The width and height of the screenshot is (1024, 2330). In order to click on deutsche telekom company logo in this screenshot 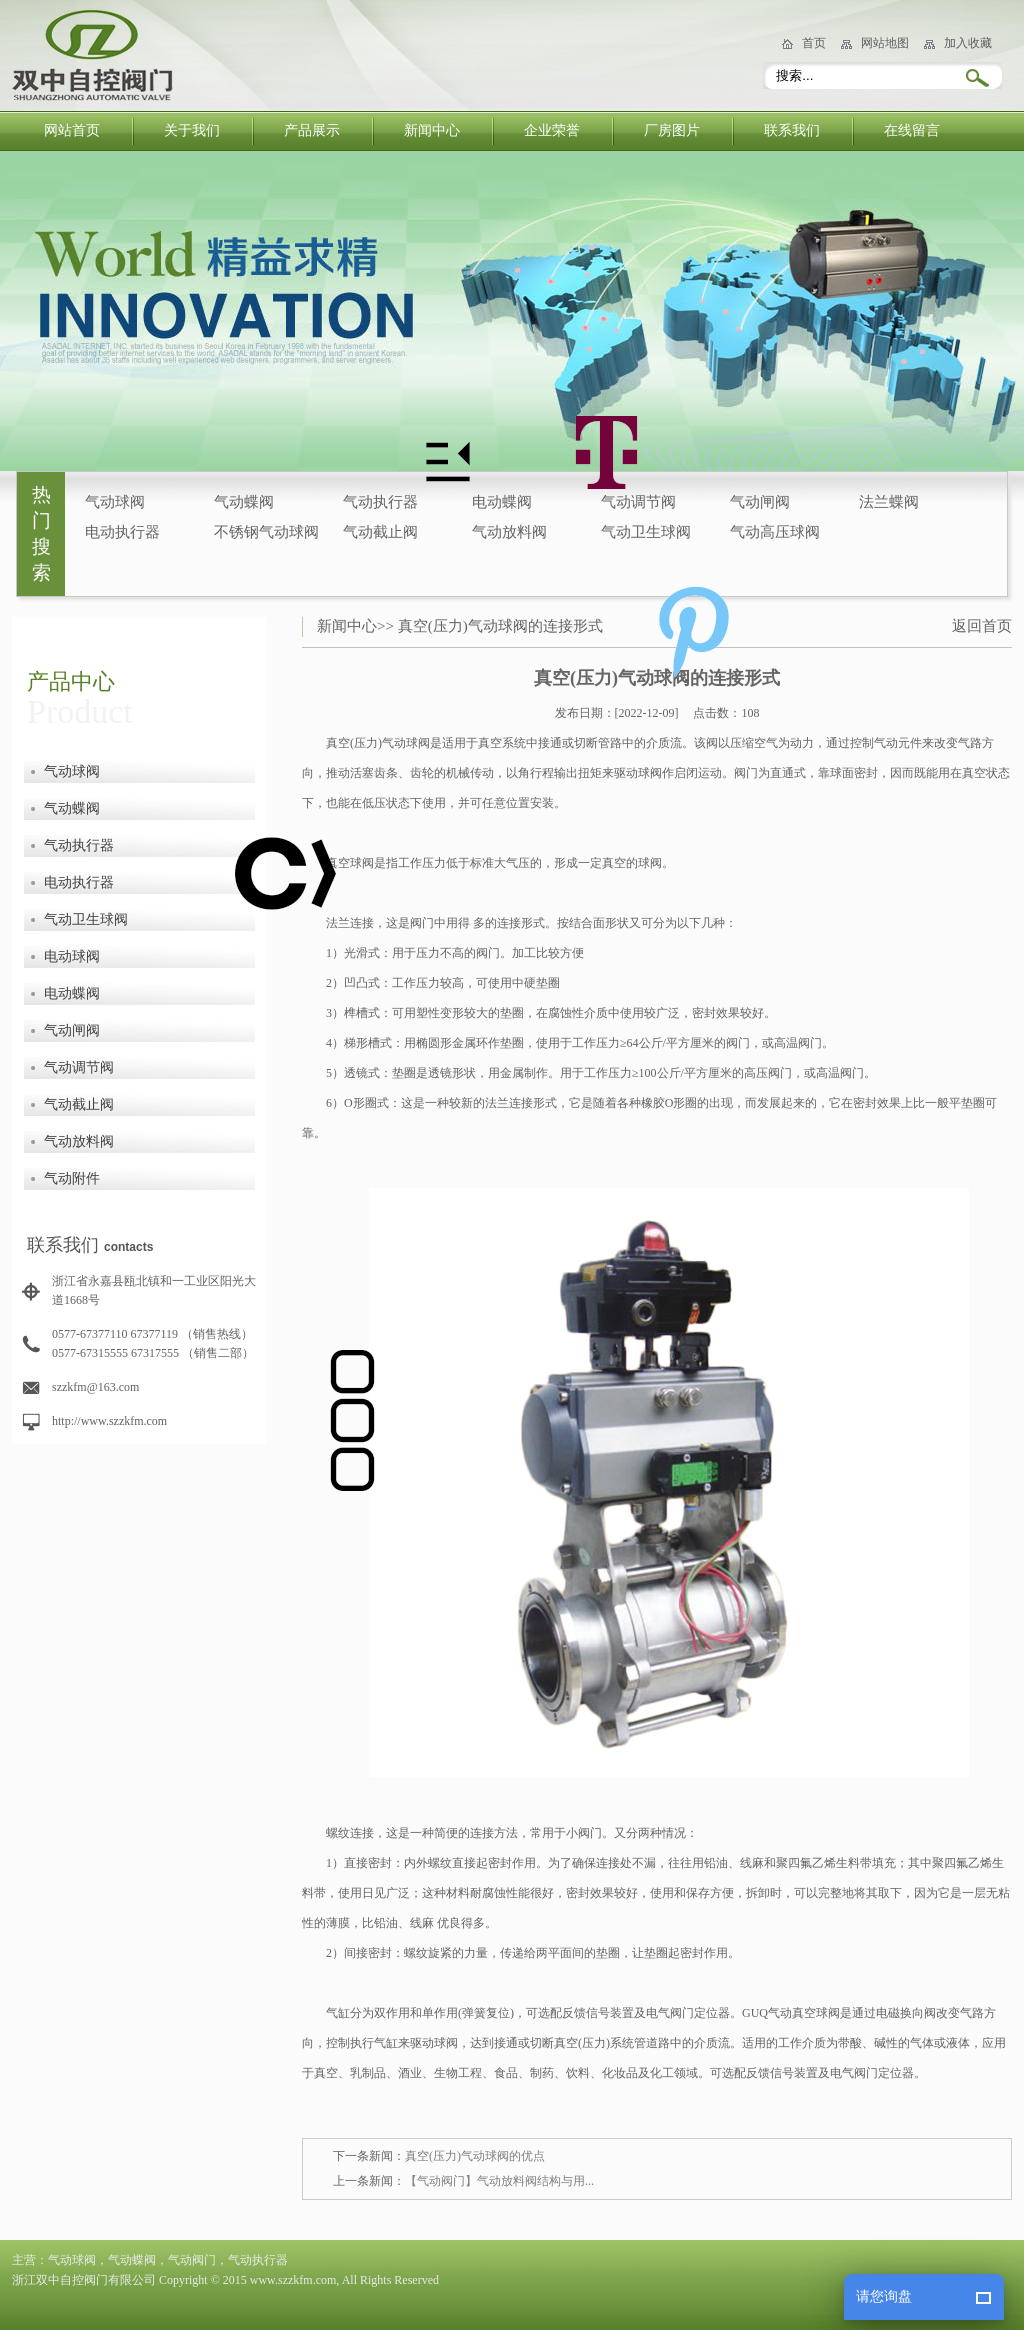, I will do `click(606, 452)`.